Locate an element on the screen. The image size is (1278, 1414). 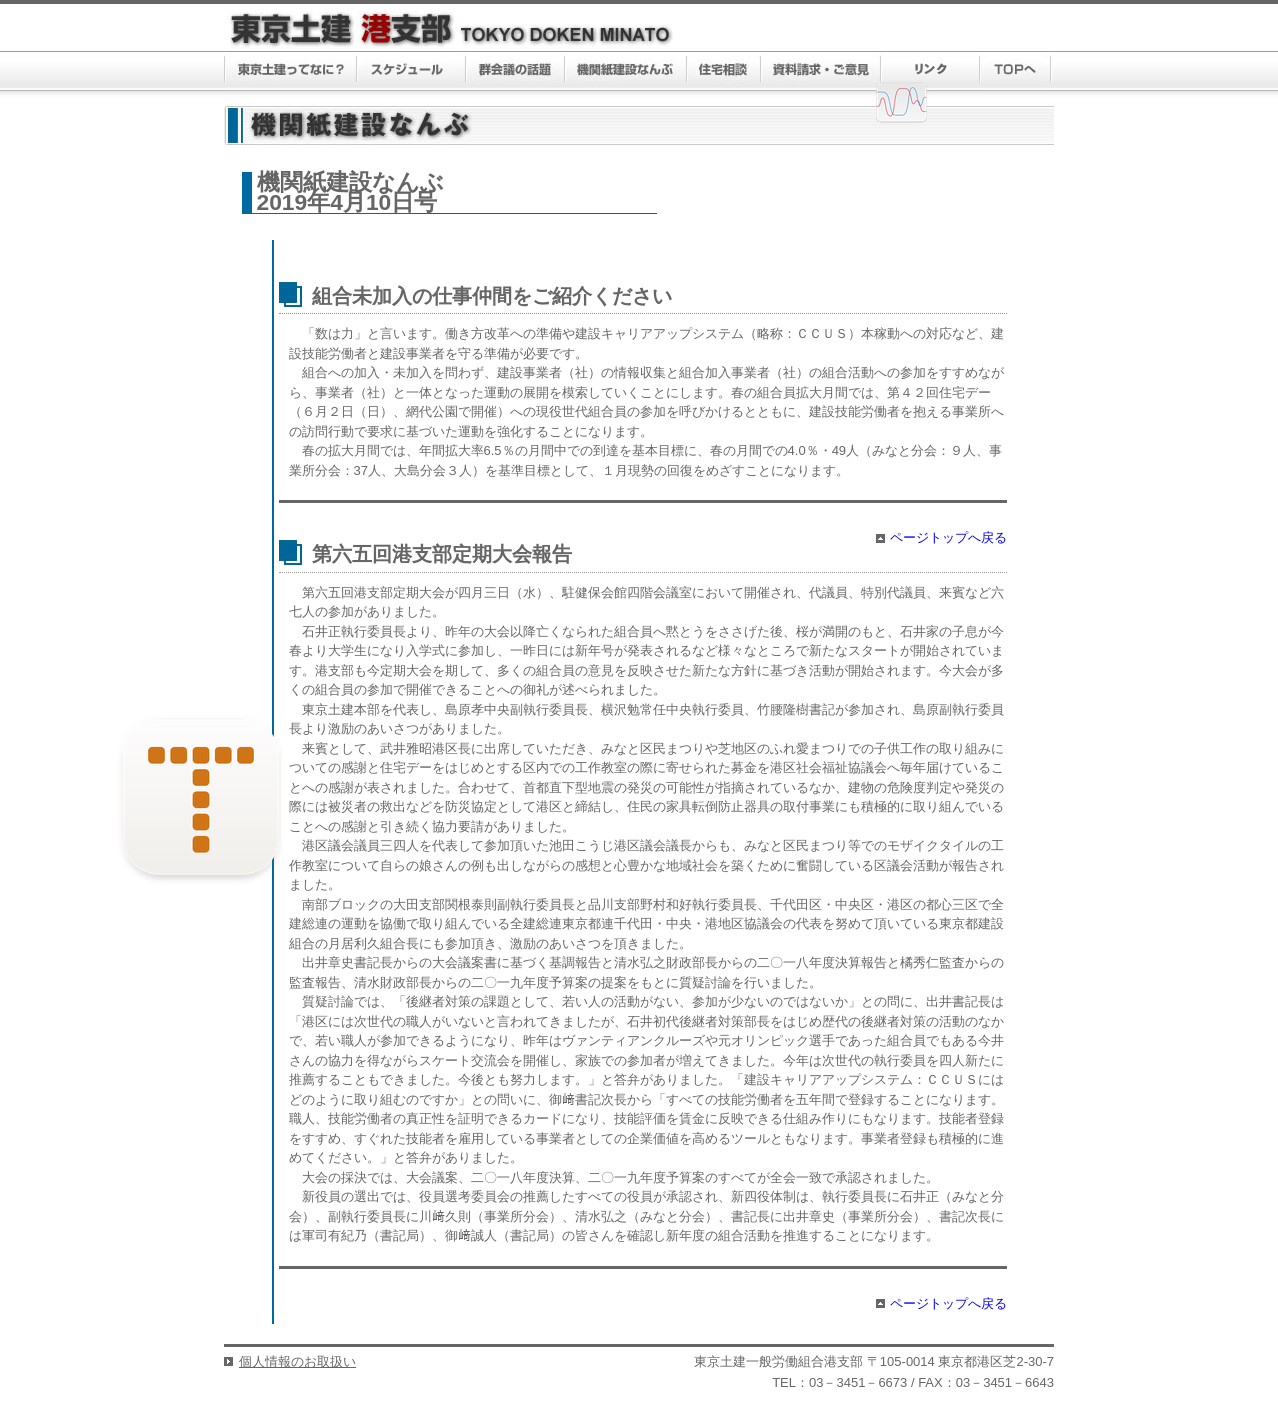
open power statistics application is located at coordinates (901, 102).